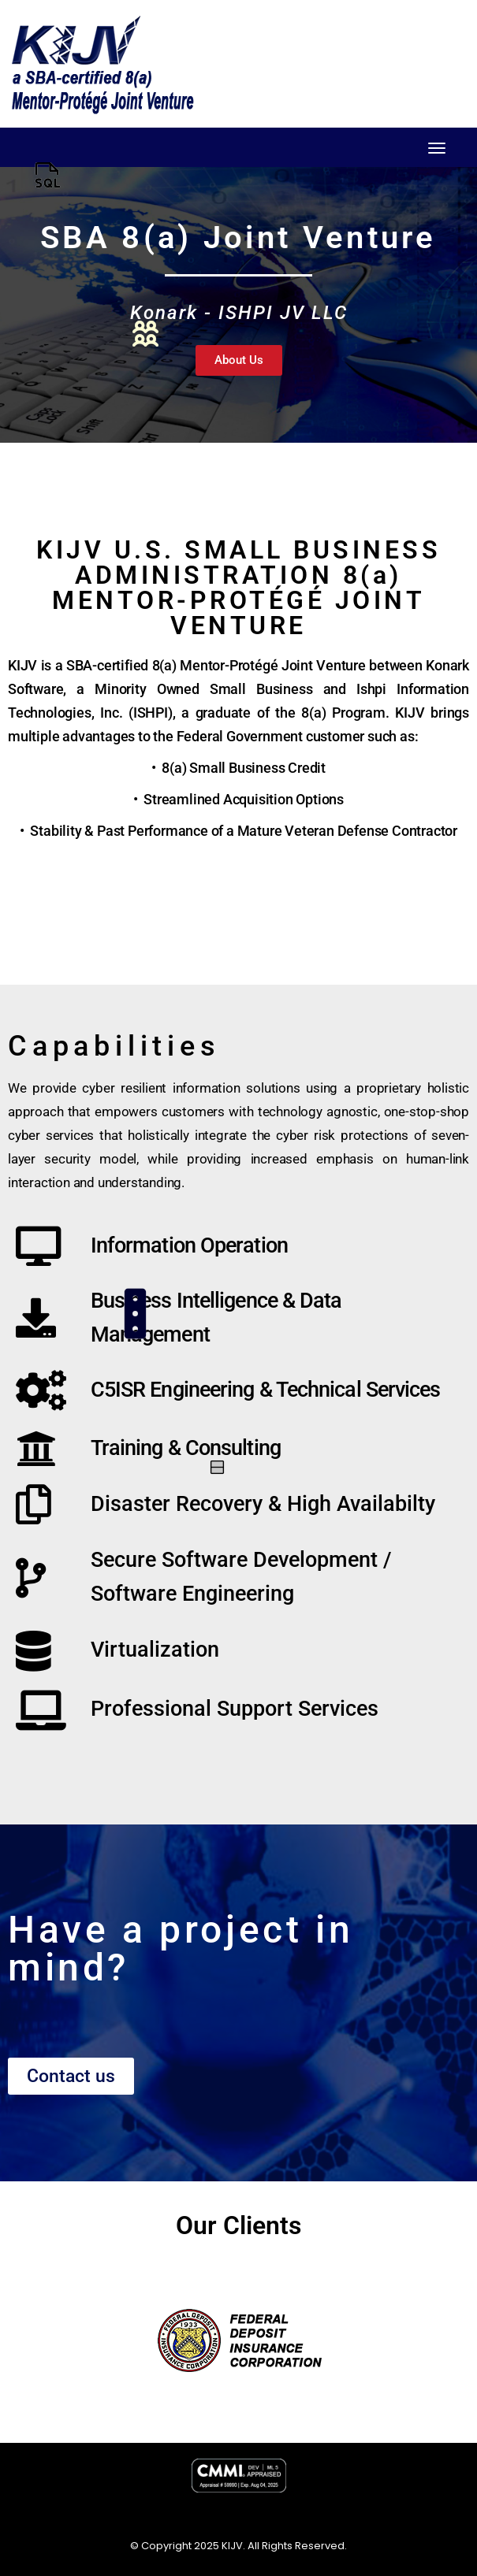  What do you see at coordinates (145, 333) in the screenshot?
I see `view all team members` at bounding box center [145, 333].